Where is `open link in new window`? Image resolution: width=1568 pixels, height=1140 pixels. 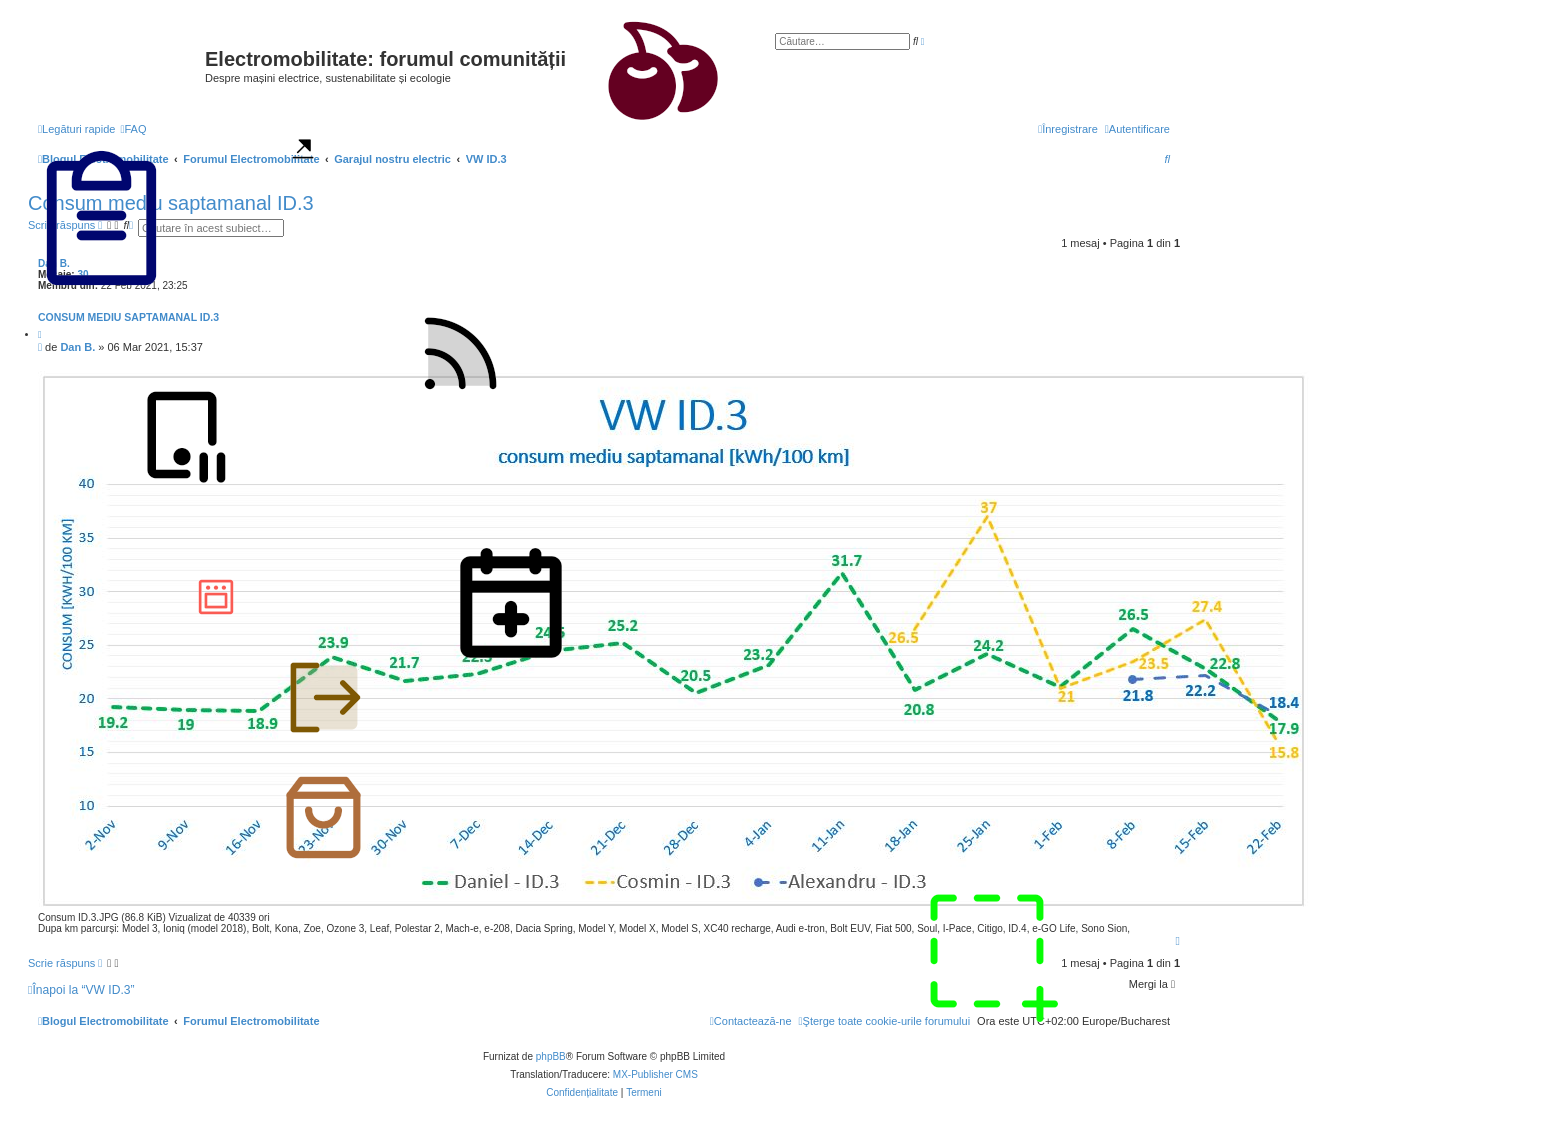 open link in new window is located at coordinates (303, 148).